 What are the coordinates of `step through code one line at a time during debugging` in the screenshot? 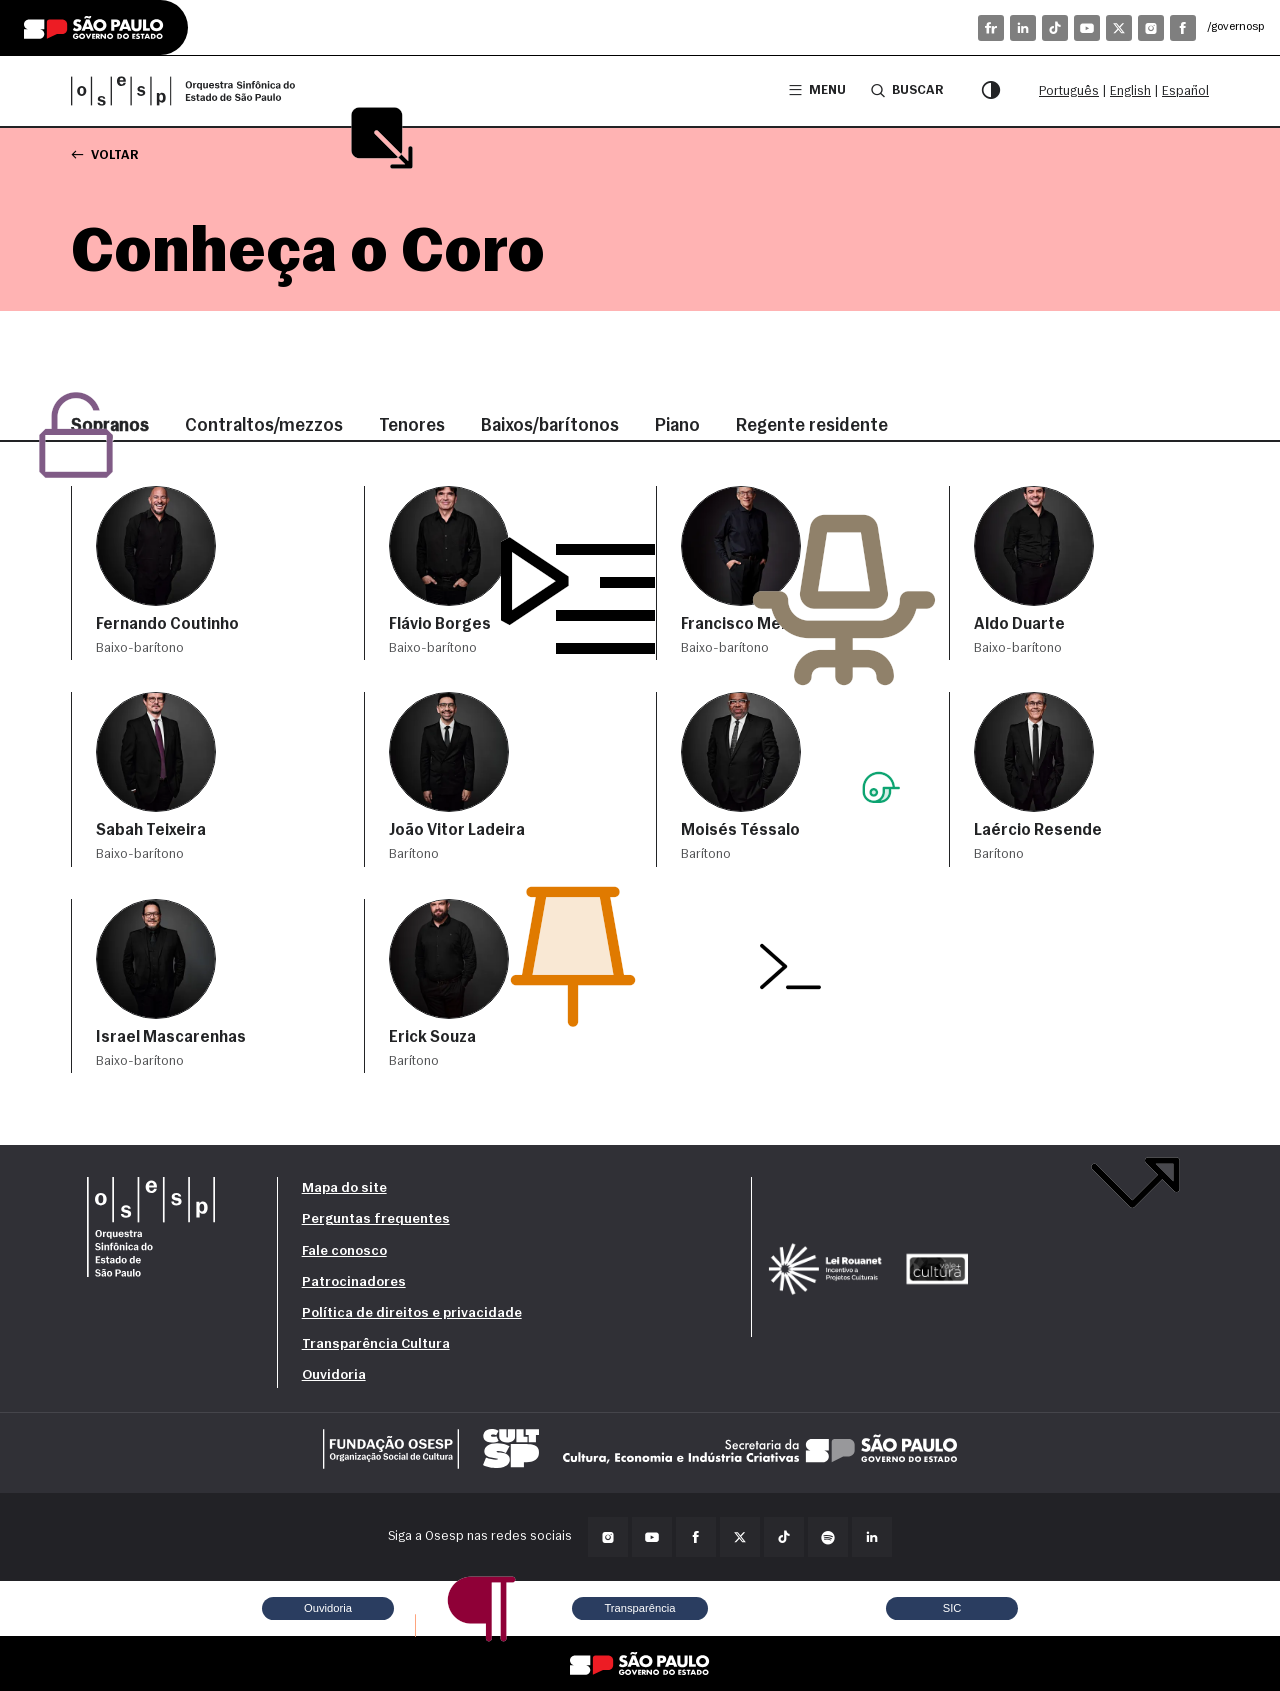 It's located at (578, 599).